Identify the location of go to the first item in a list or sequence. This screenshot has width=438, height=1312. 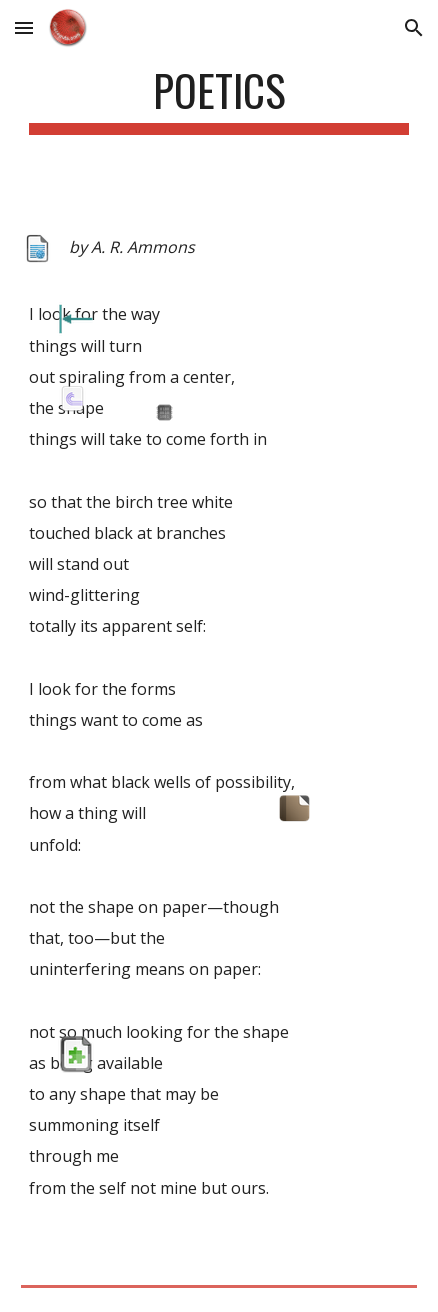
(76, 319).